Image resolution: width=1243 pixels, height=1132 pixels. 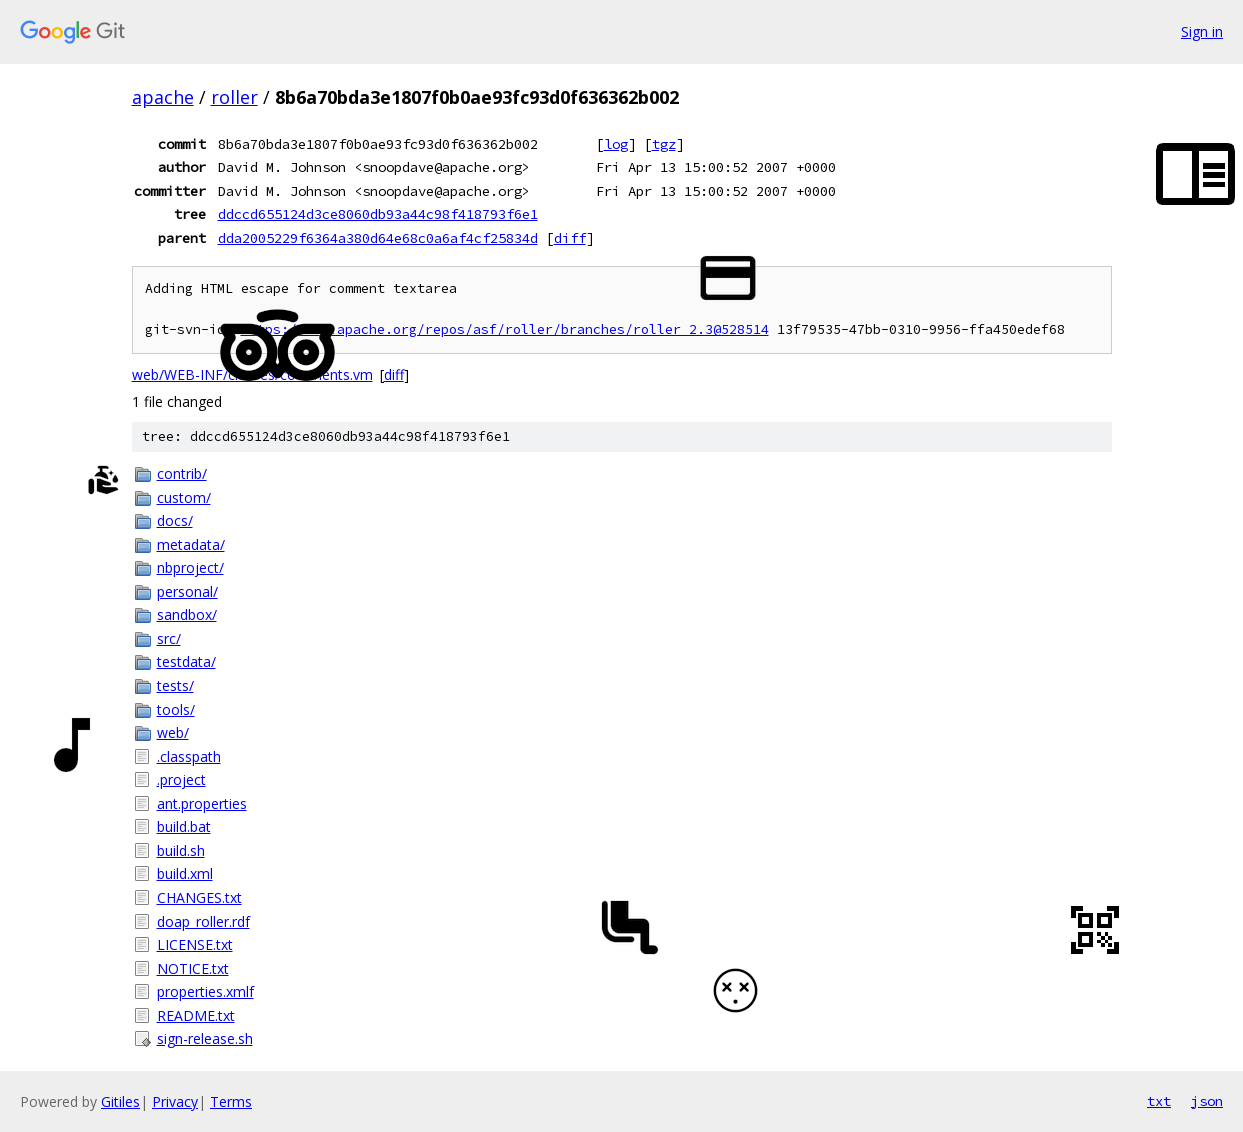 I want to click on access payment methods, so click(x=728, y=278).